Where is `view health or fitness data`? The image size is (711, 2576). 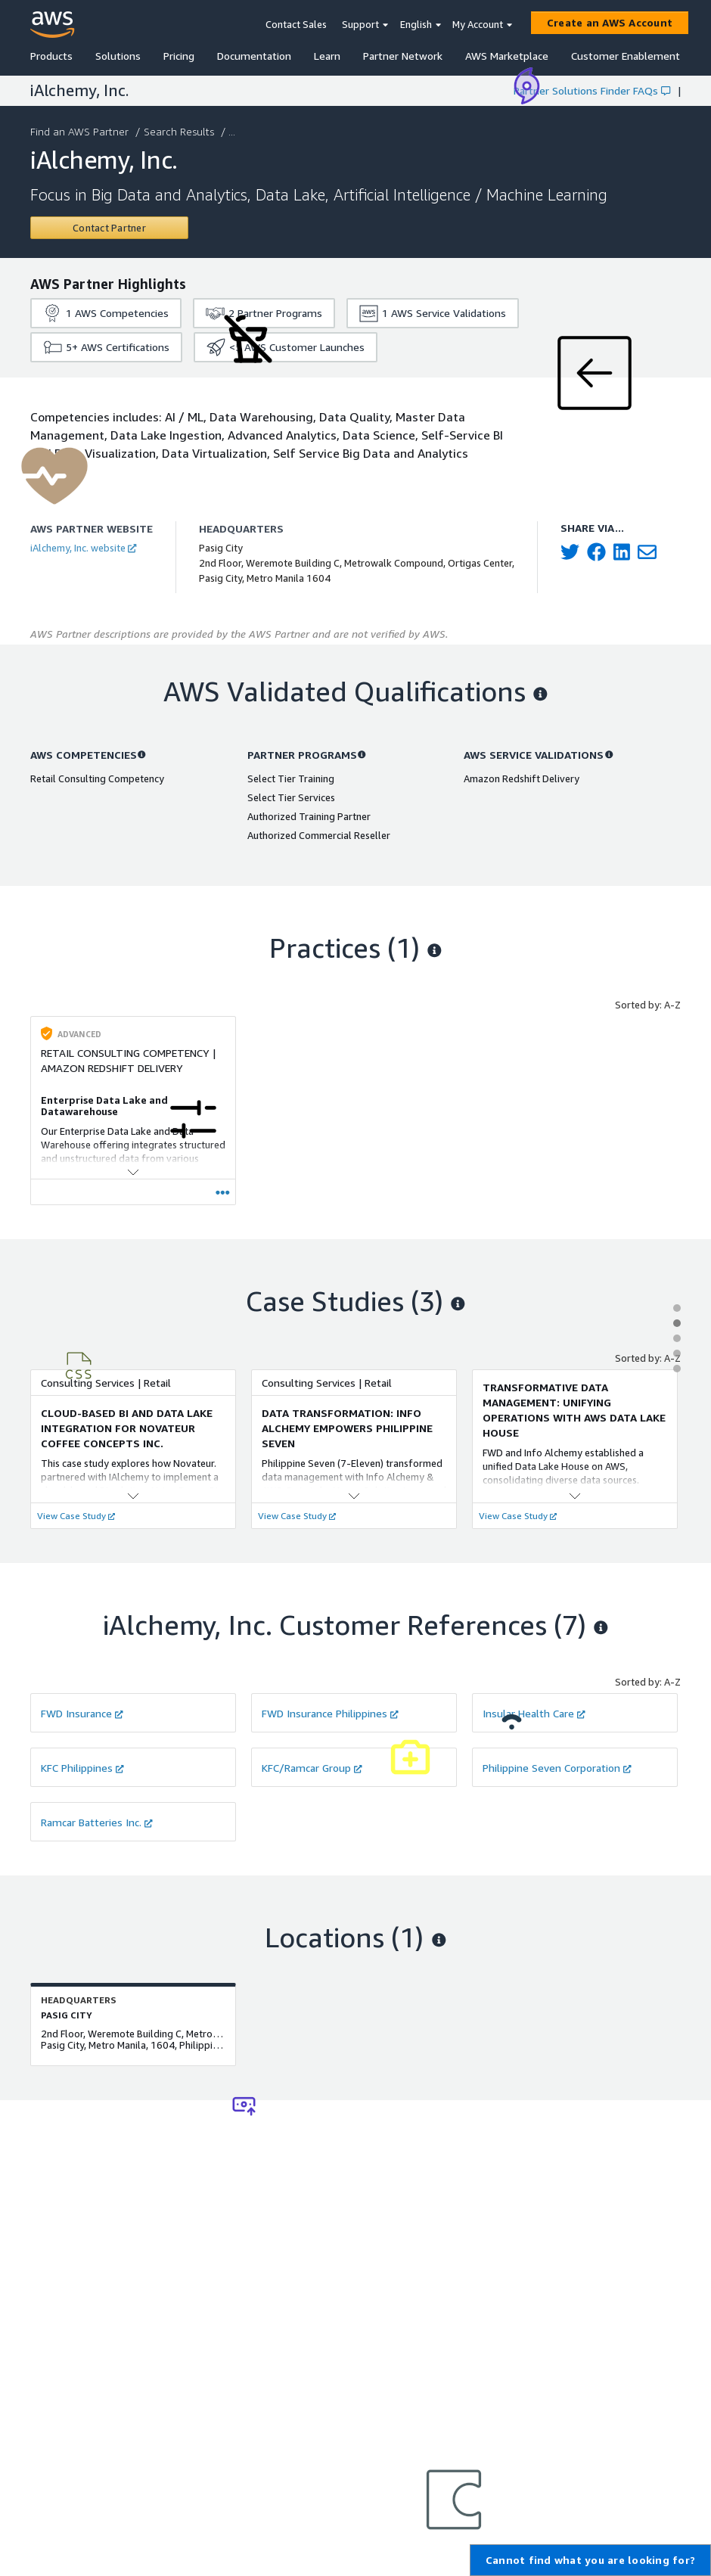 view health or fitness data is located at coordinates (54, 474).